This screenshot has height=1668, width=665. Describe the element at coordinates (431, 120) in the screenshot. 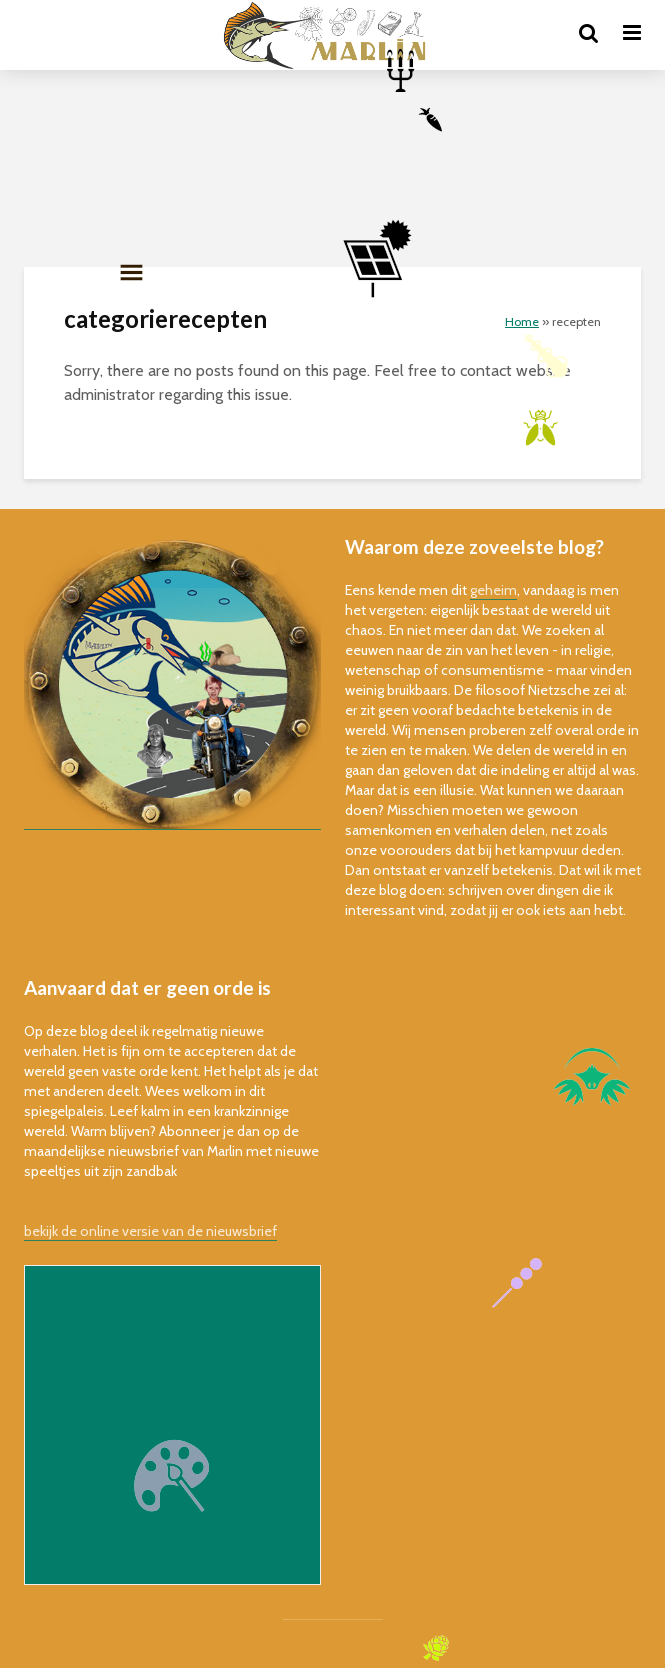

I see `indicates vegetable or produce category` at that location.